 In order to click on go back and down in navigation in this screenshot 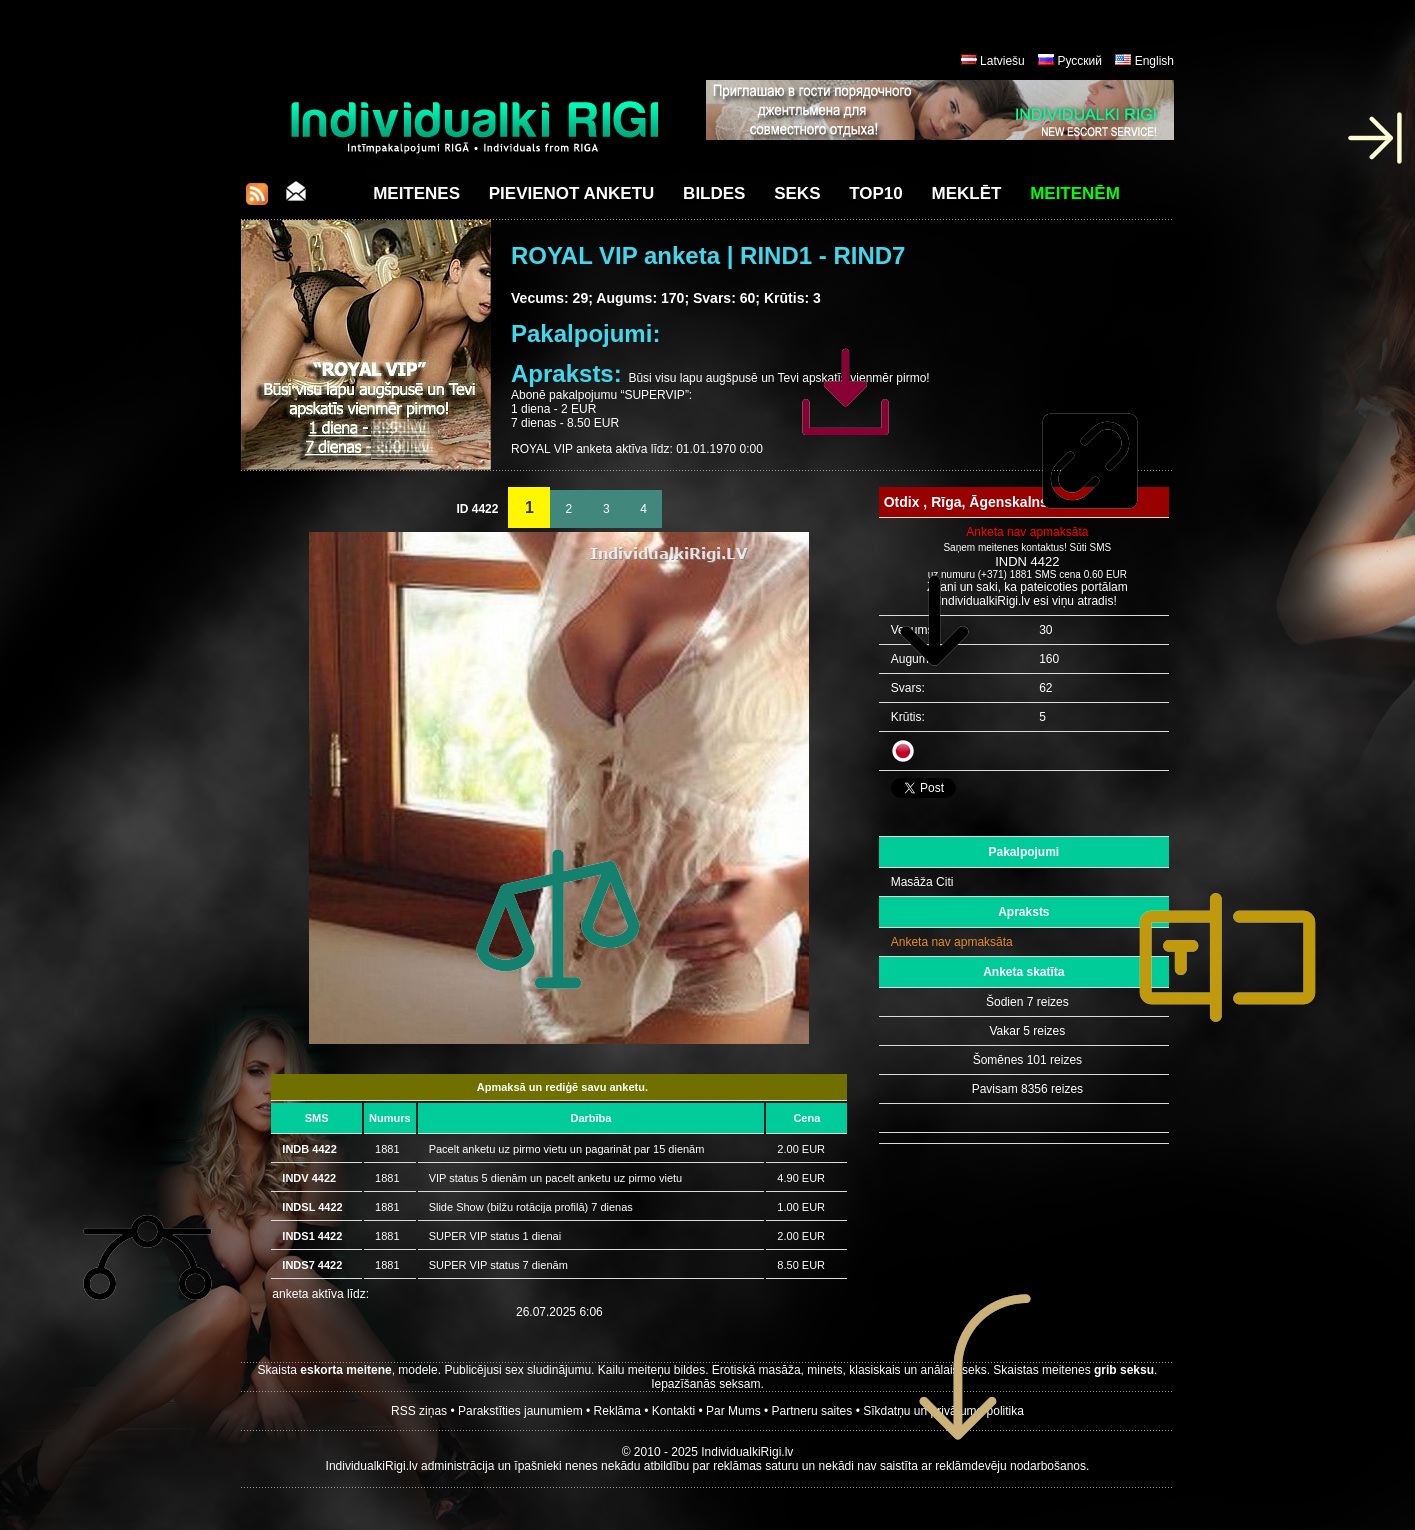, I will do `click(975, 1367)`.